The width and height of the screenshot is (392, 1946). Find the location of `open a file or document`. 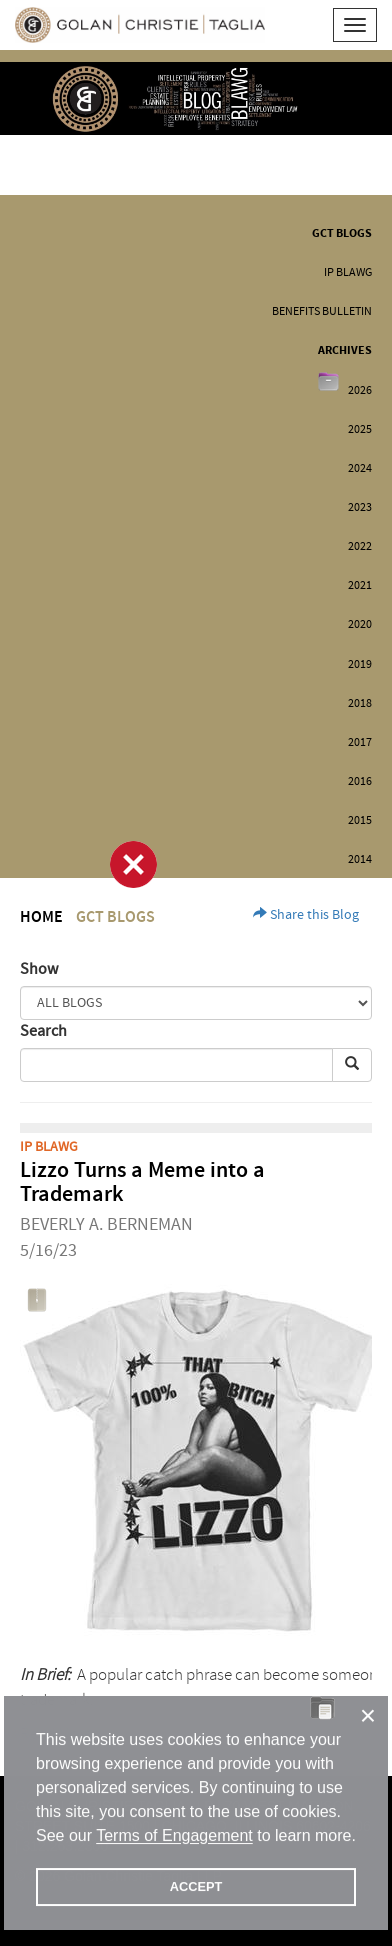

open a file or document is located at coordinates (322, 1707).